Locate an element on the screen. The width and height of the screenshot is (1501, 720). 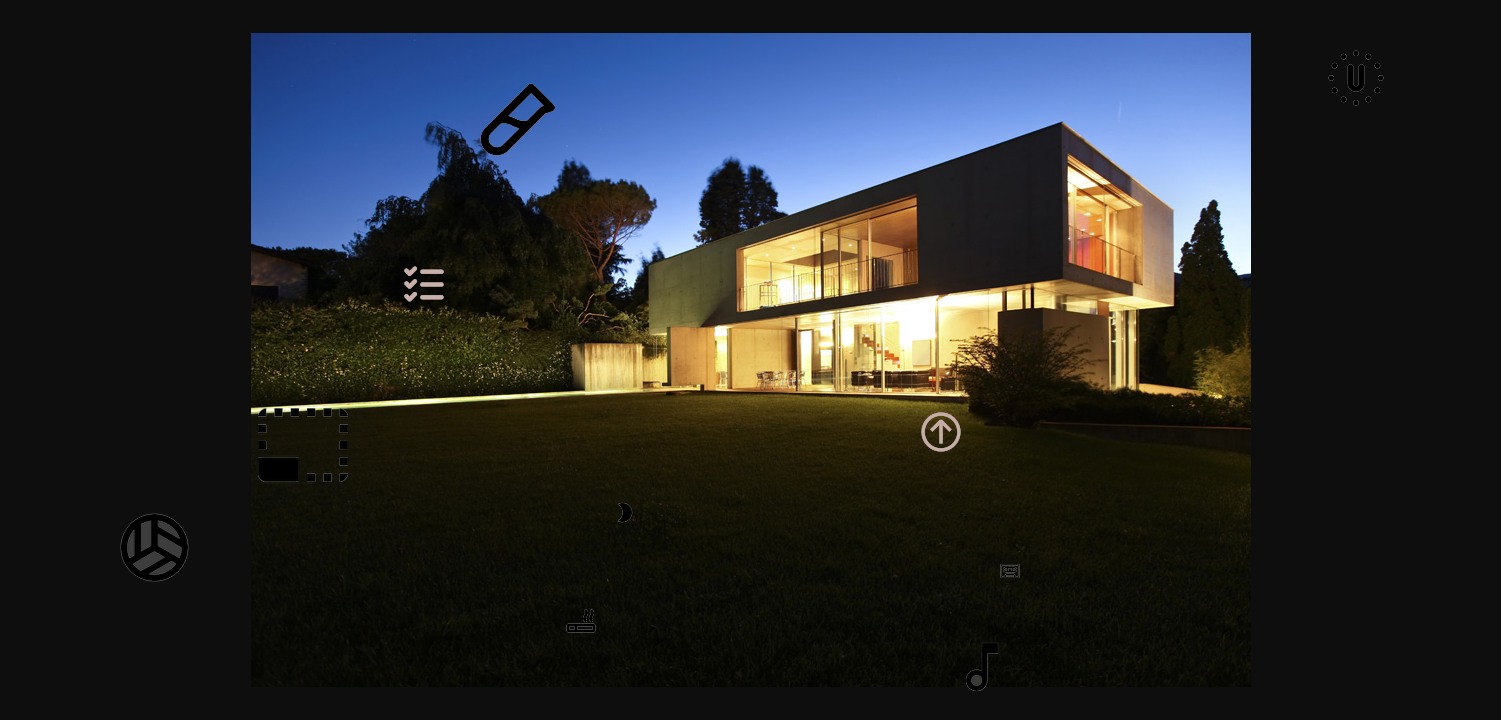
view completed tasks is located at coordinates (424, 284).